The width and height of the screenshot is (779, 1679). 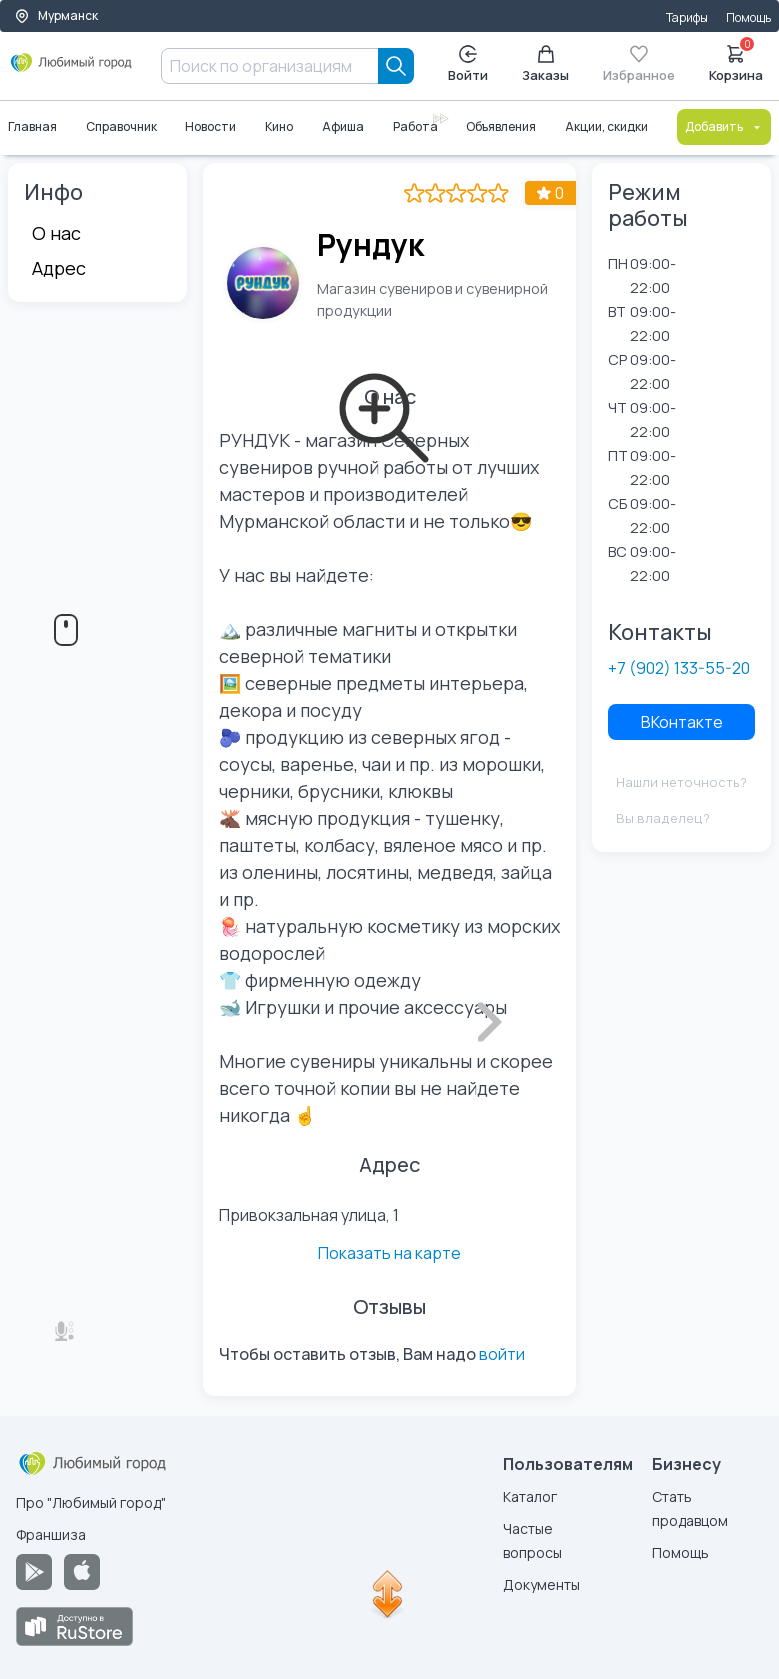 I want to click on zoom in or increase magnification, so click(x=384, y=418).